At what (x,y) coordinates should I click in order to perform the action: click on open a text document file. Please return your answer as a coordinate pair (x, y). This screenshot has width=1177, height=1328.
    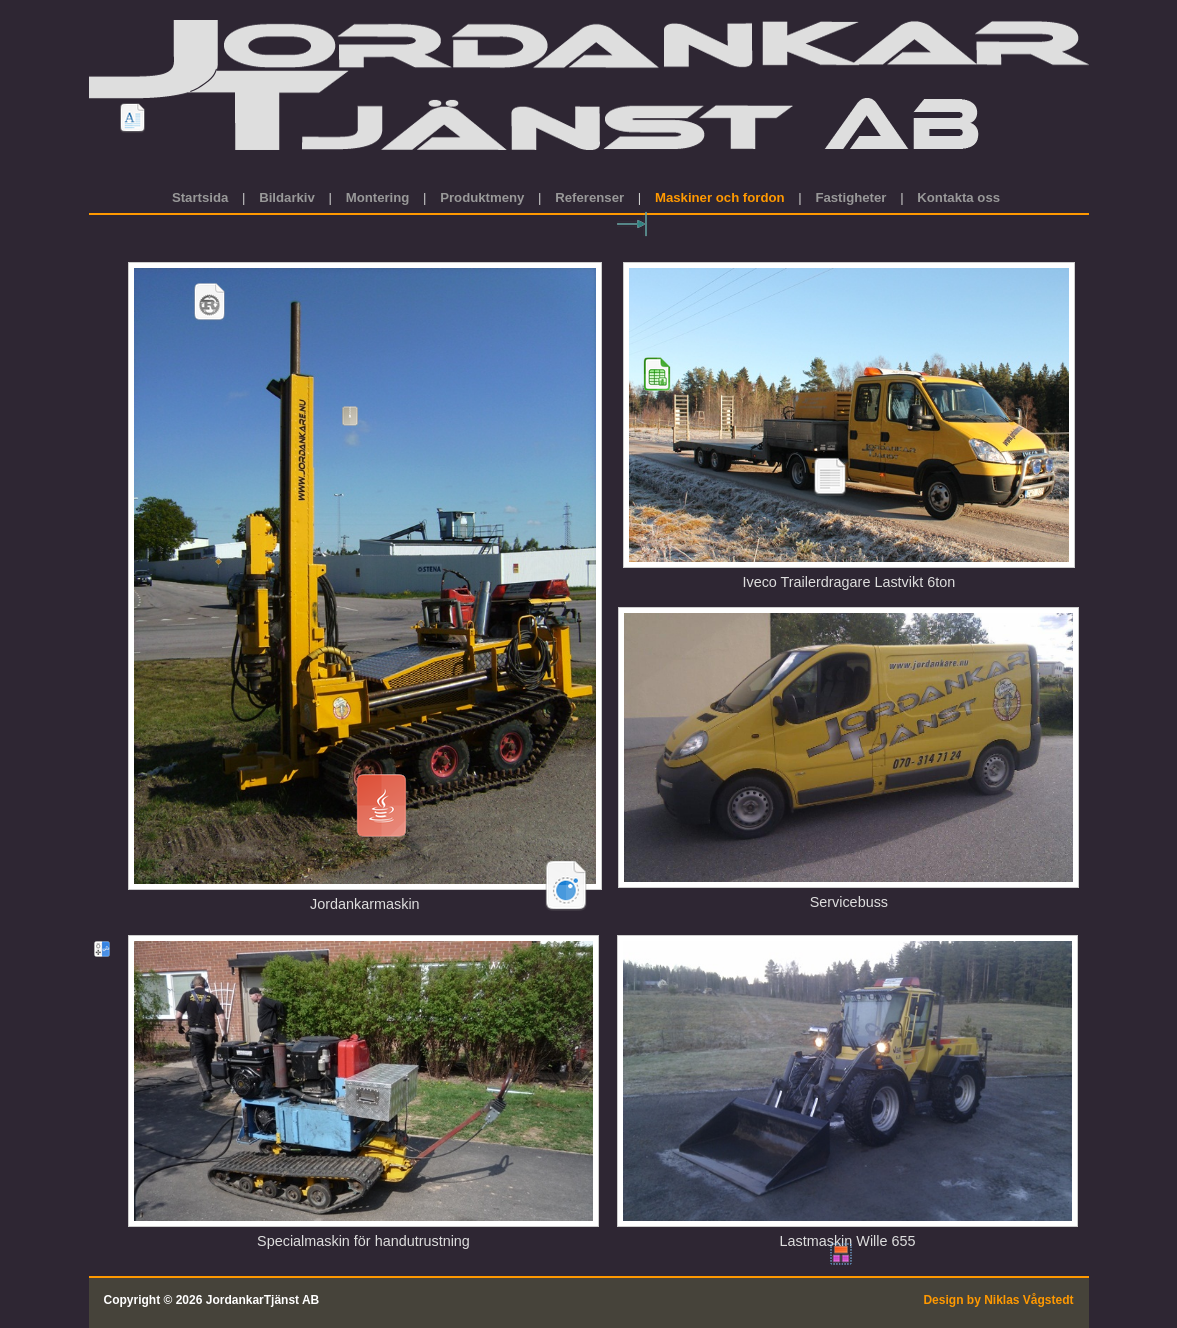
    Looking at the image, I should click on (132, 117).